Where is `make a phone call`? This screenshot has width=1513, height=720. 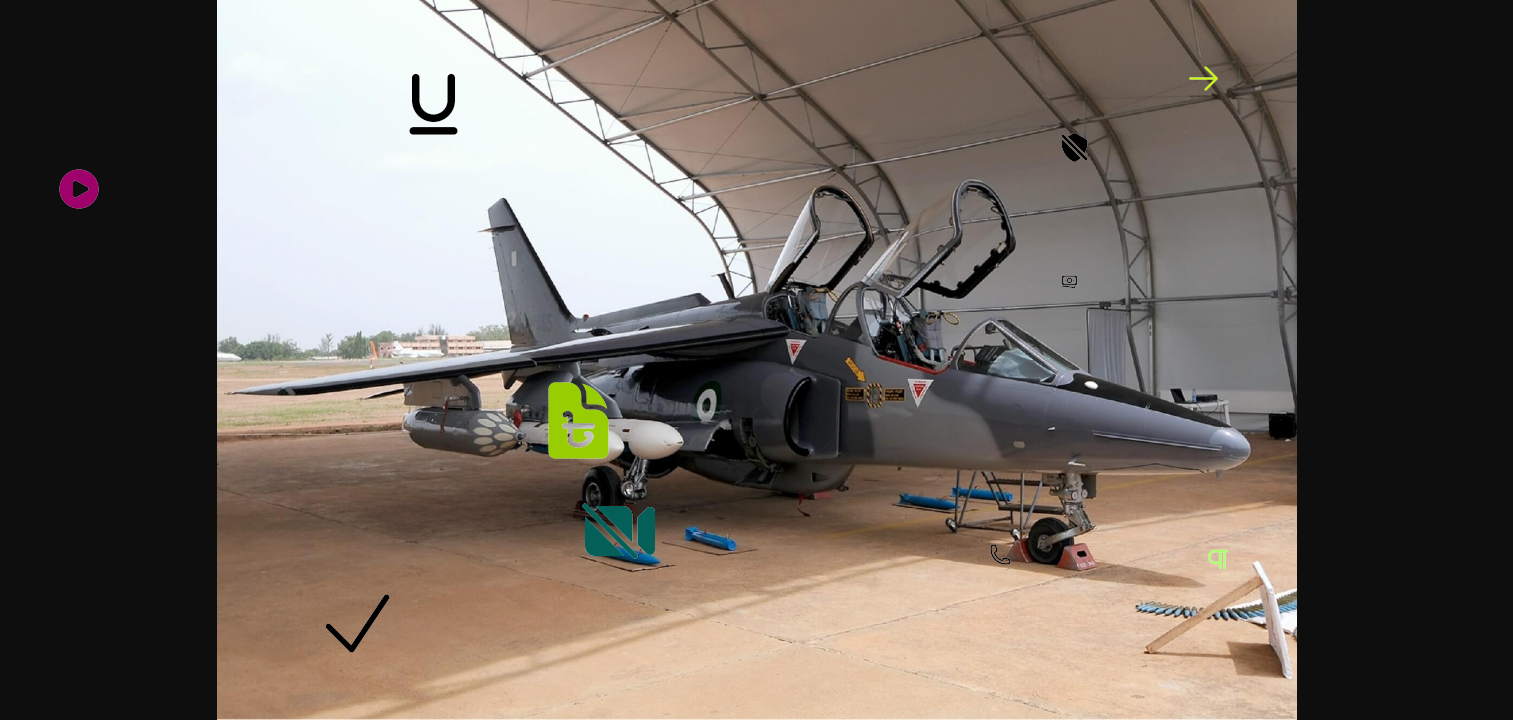
make a phone call is located at coordinates (1000, 554).